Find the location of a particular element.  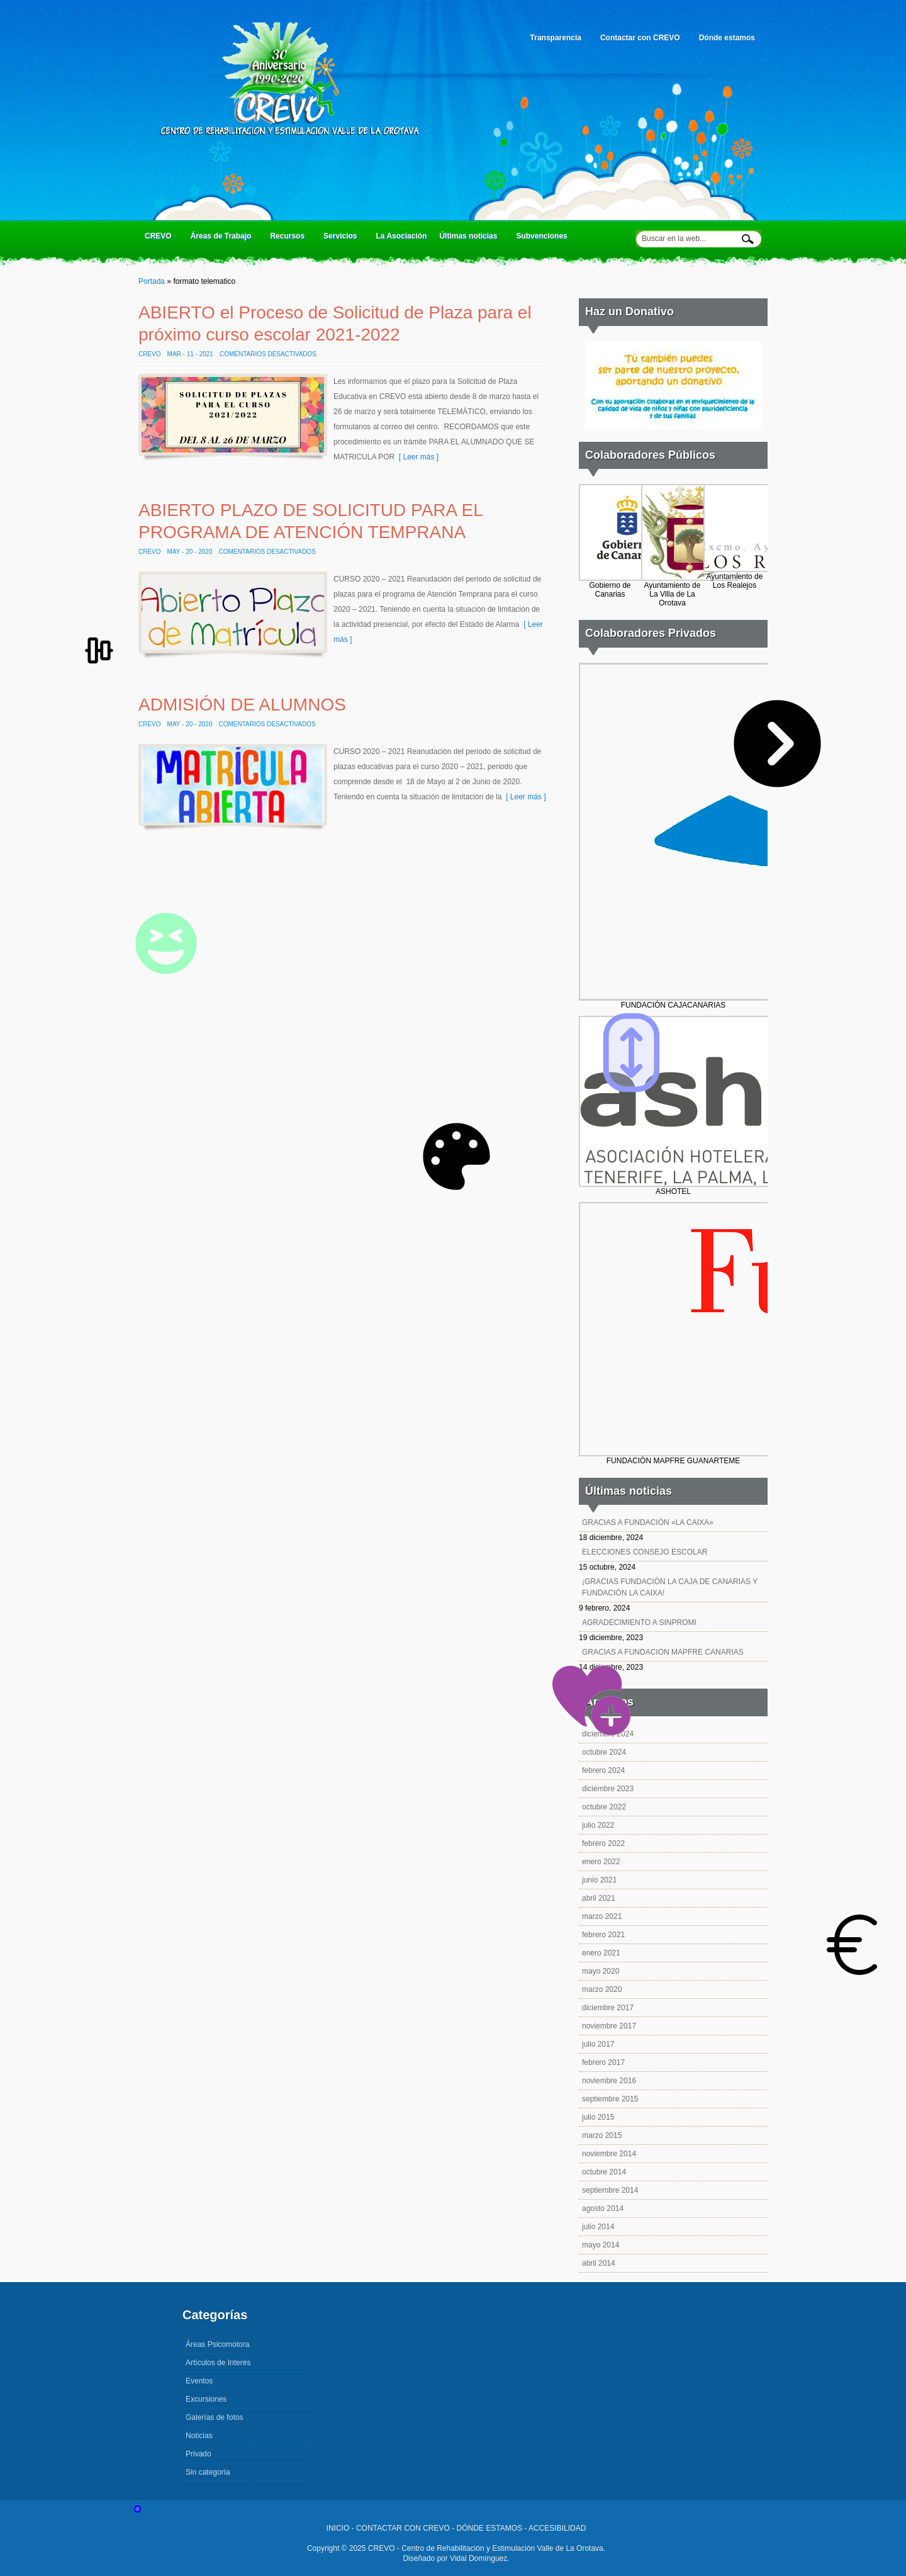

view prices in euros is located at coordinates (857, 1945).